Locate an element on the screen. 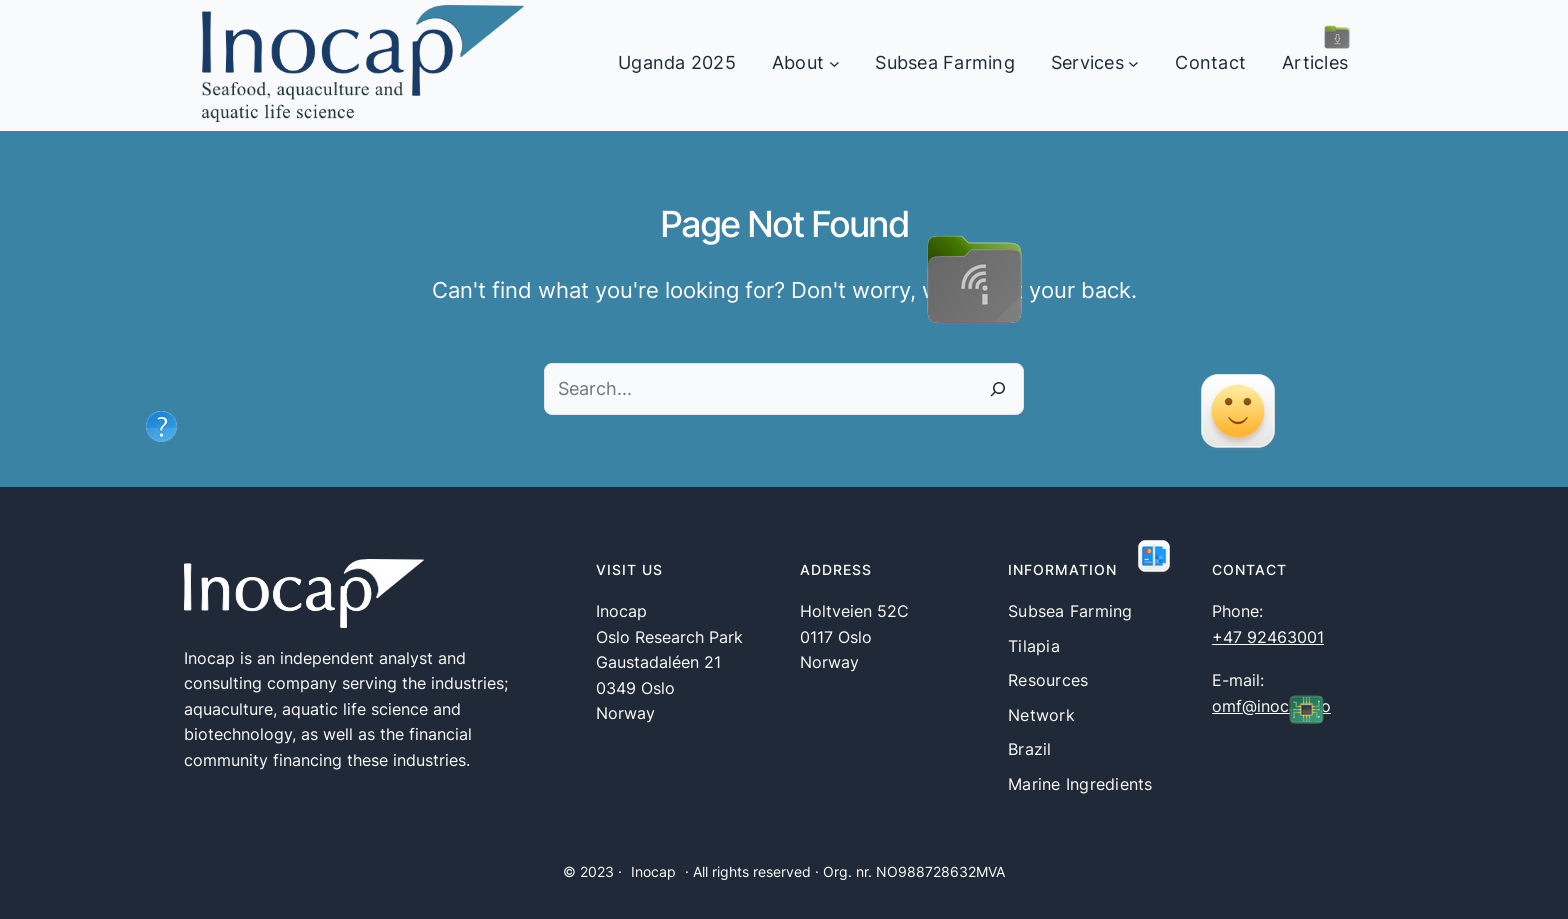 The width and height of the screenshot is (1568, 919). open insync cloud sync folder is located at coordinates (974, 279).